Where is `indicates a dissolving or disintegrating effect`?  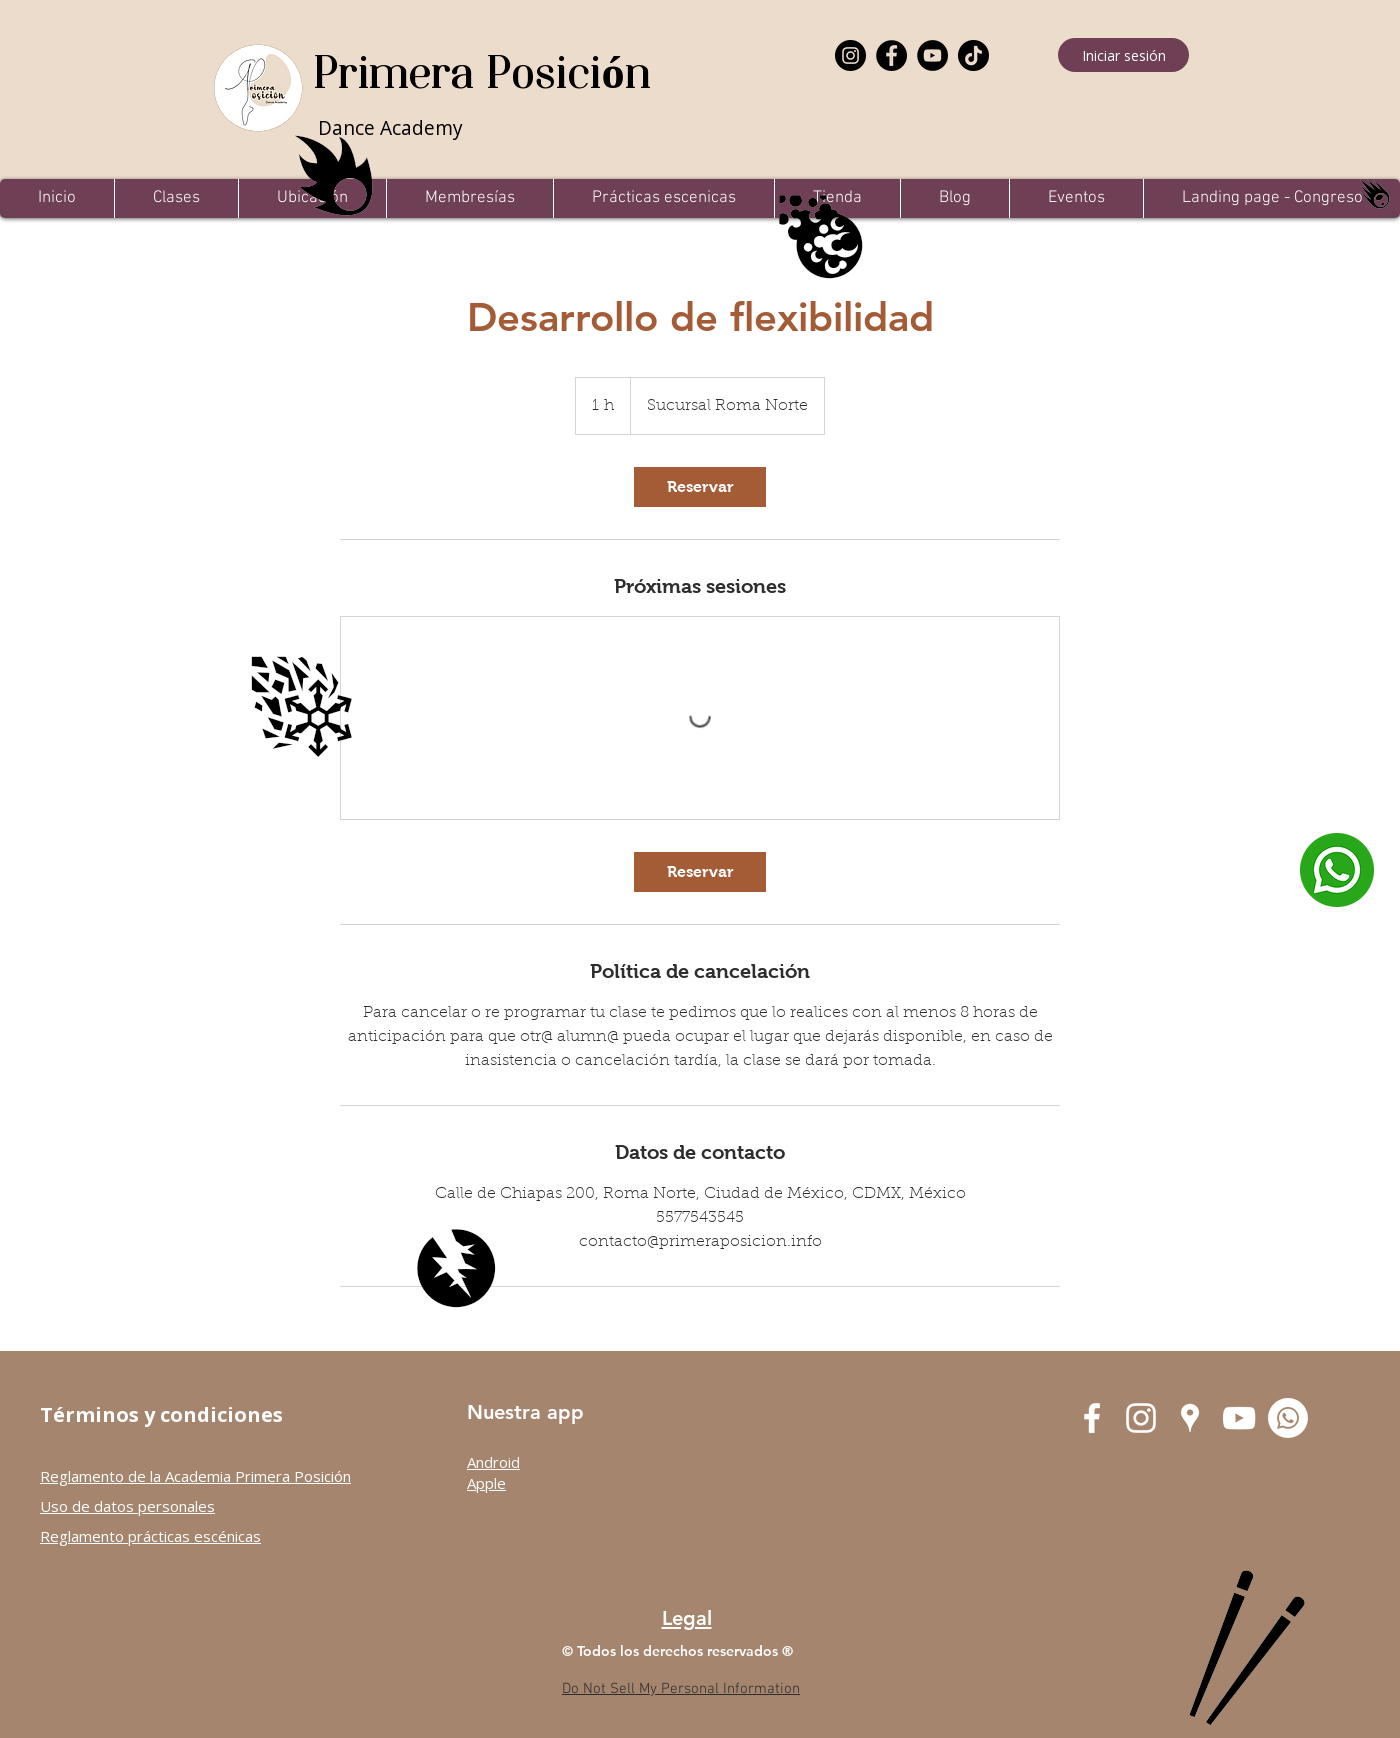
indicates a dissolving or disintegrating effect is located at coordinates (821, 237).